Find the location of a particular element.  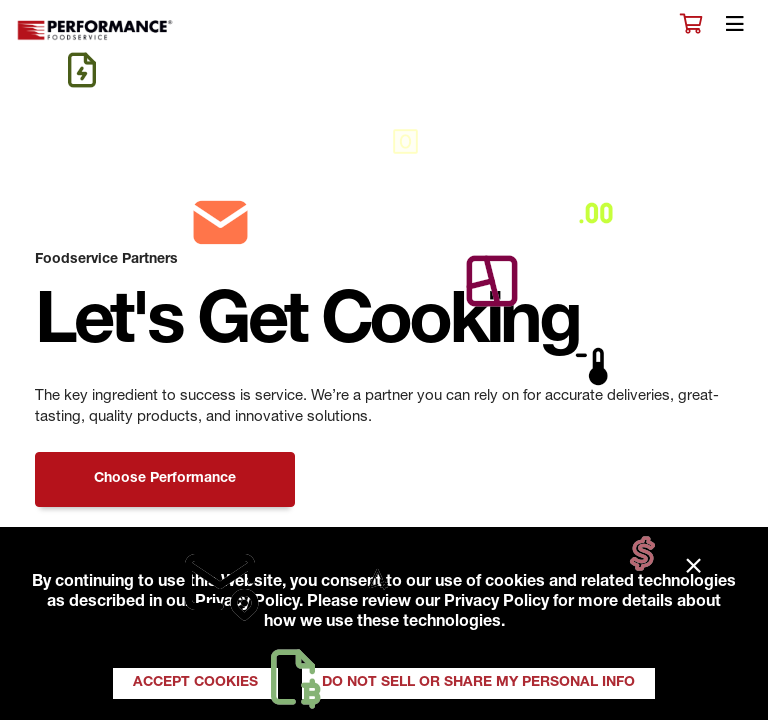

switch to collage layout view is located at coordinates (492, 281).